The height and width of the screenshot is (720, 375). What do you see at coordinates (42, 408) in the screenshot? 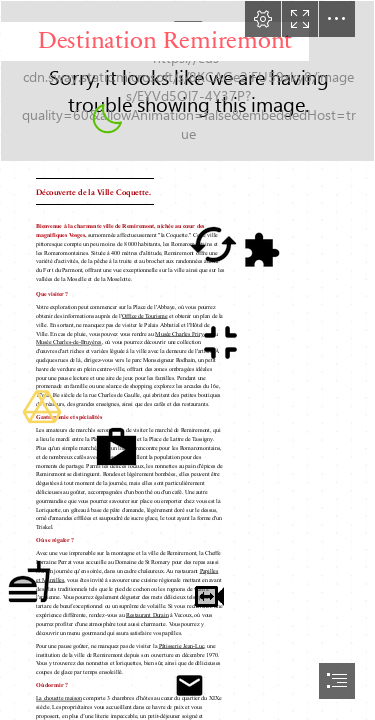
I see `open Google Drive` at bounding box center [42, 408].